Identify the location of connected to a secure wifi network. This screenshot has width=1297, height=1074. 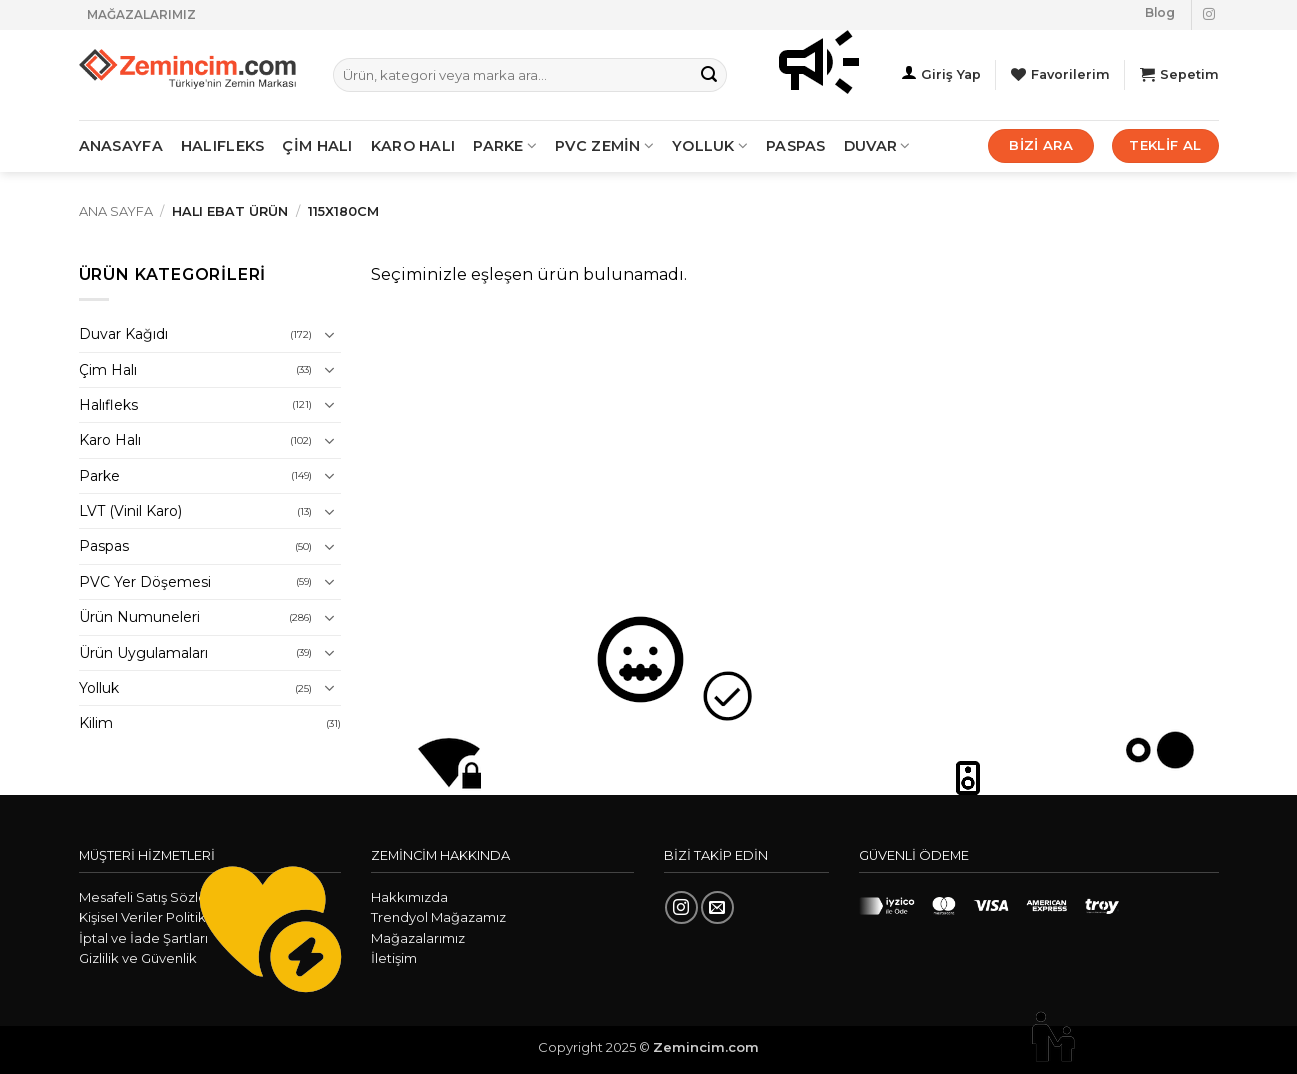
(449, 762).